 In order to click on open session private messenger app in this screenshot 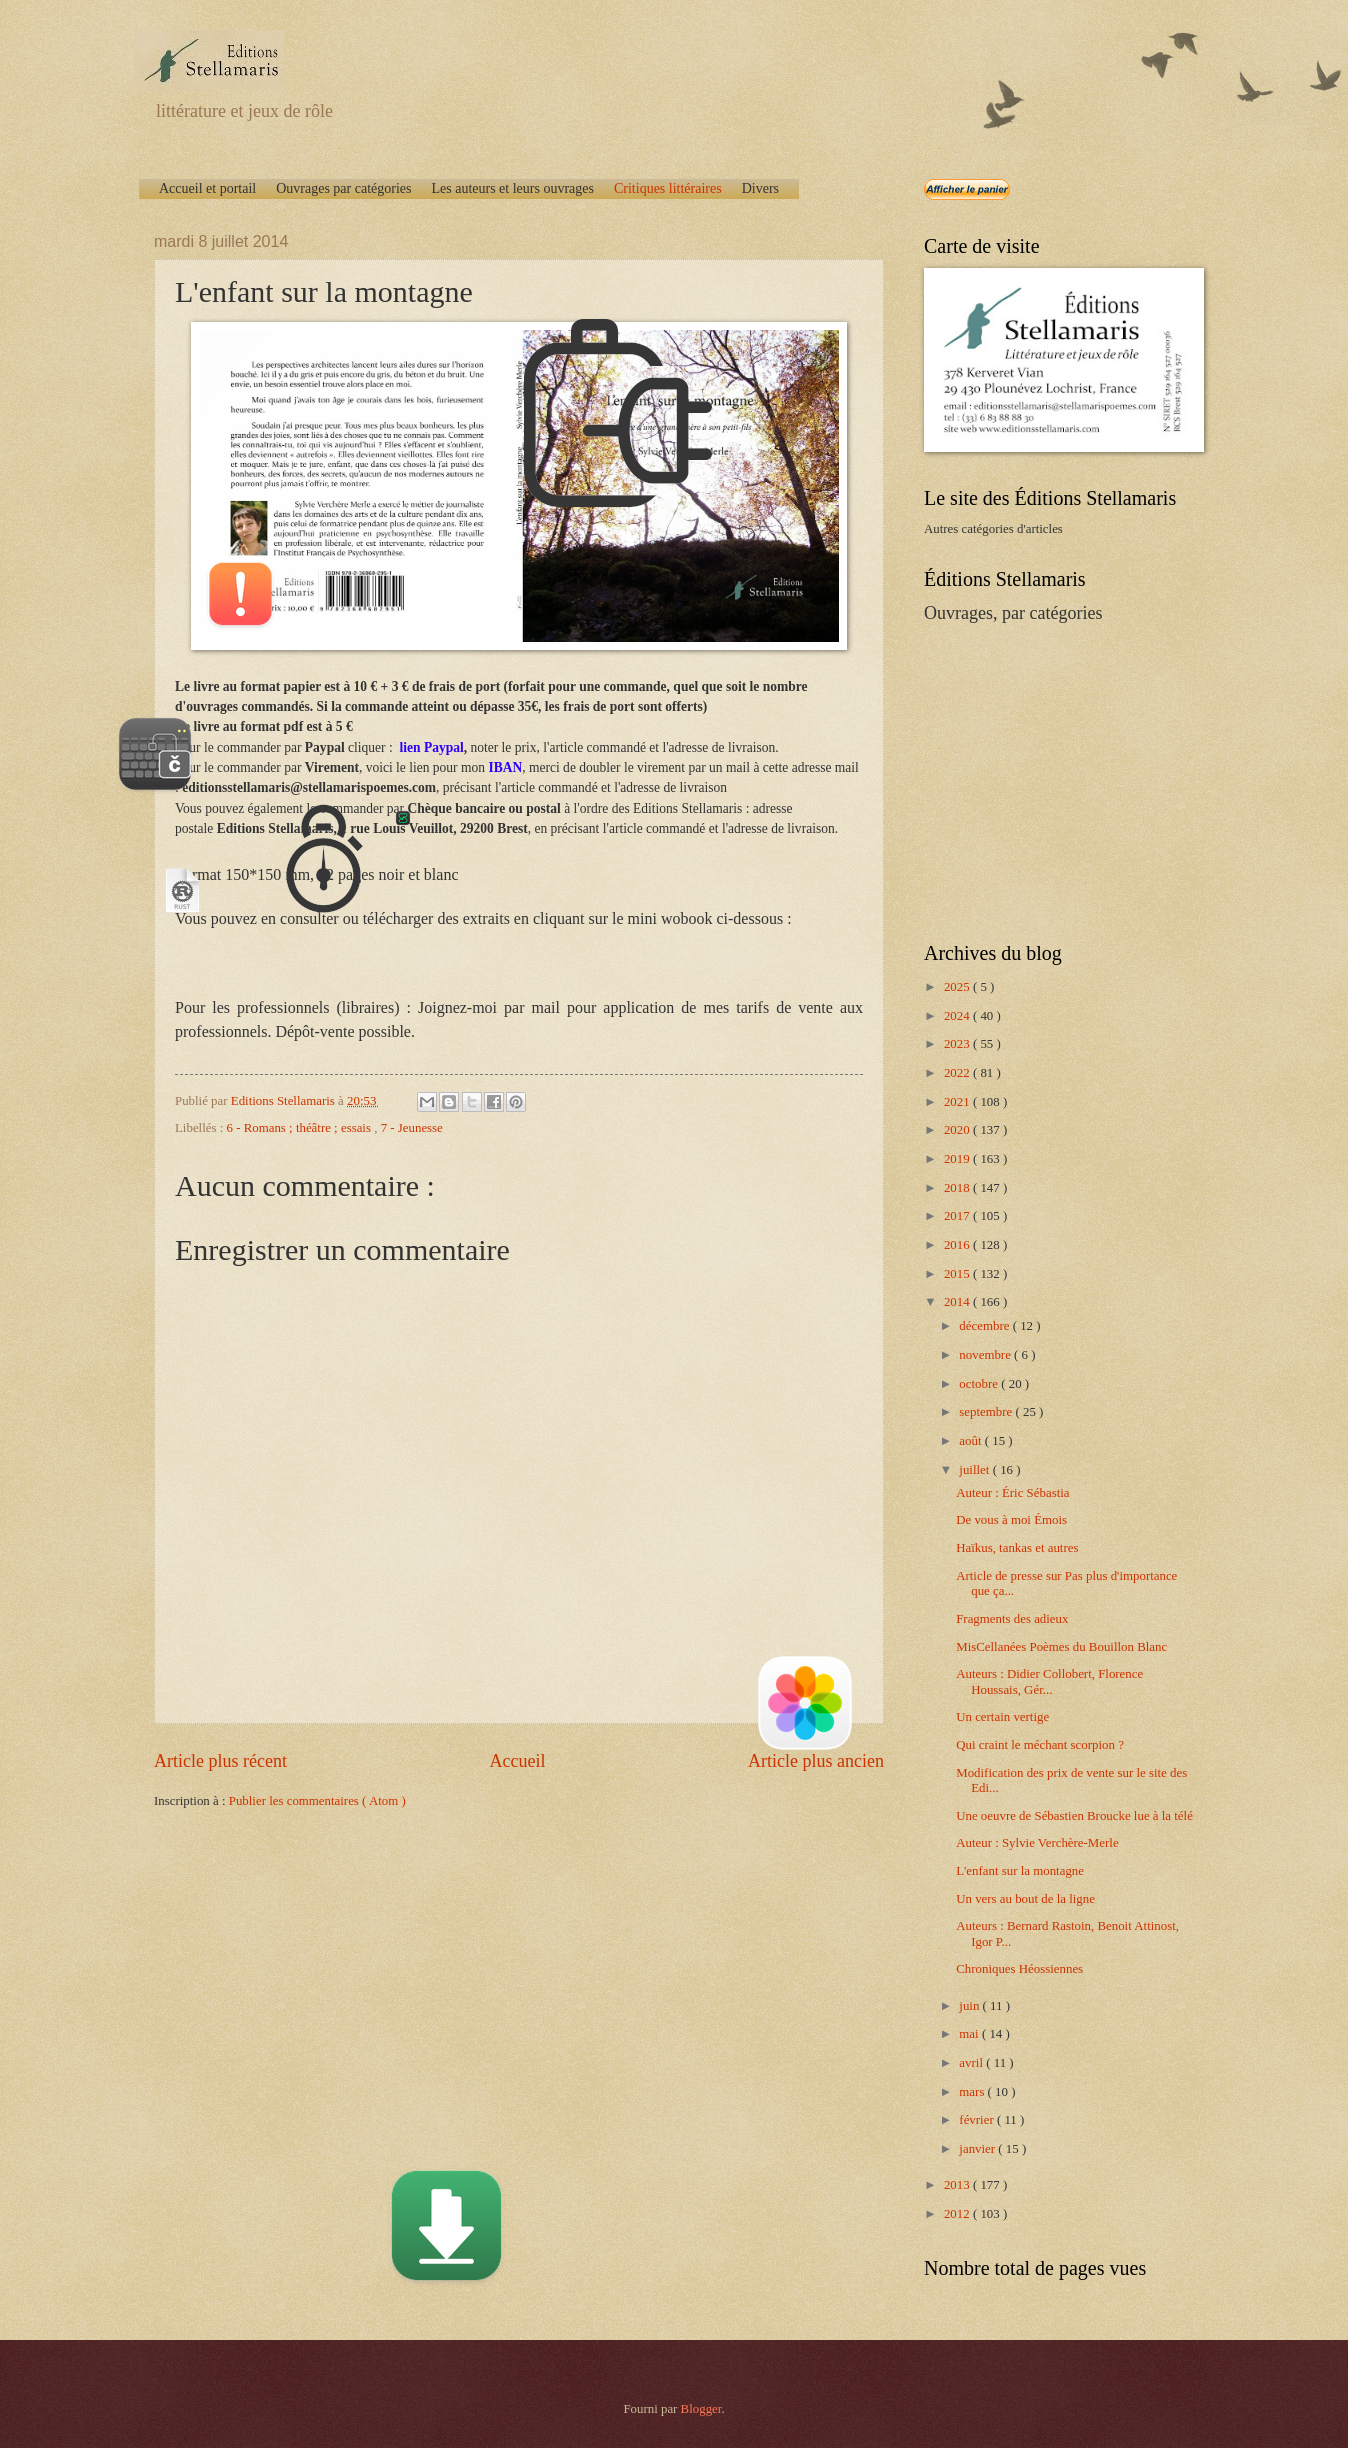, I will do `click(403, 818)`.